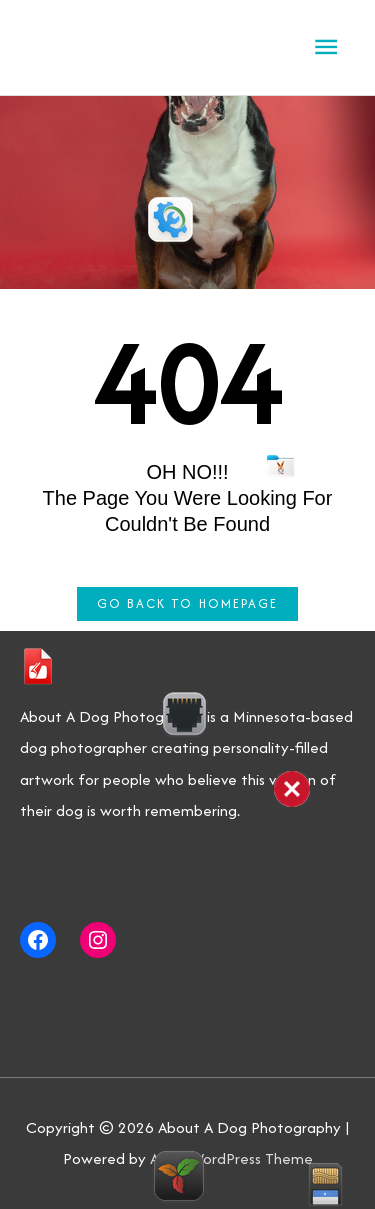  Describe the element at coordinates (179, 1176) in the screenshot. I see `open trilium notes app` at that location.